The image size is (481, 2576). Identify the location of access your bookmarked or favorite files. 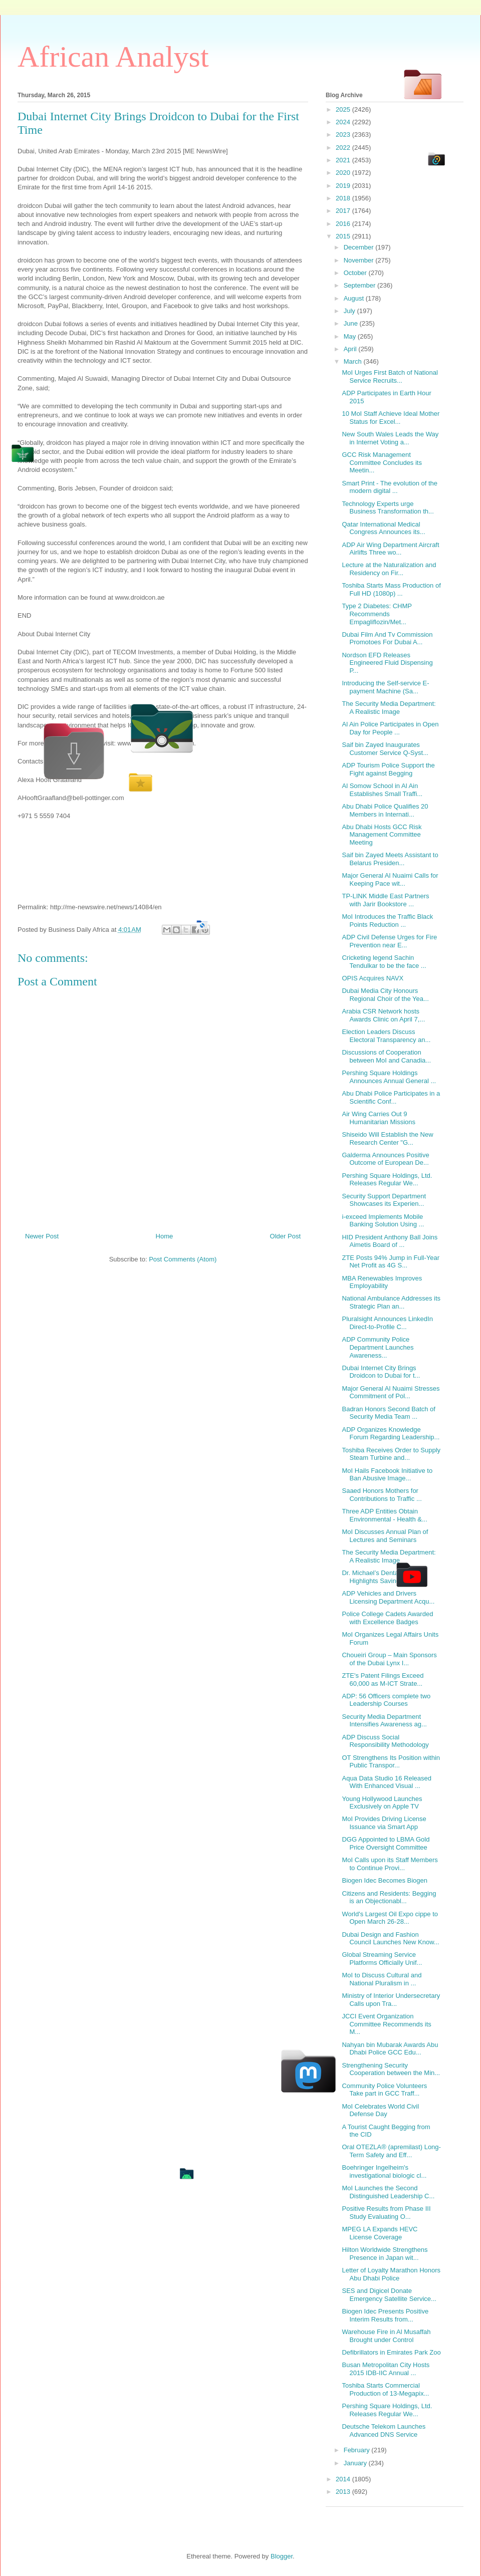
(140, 782).